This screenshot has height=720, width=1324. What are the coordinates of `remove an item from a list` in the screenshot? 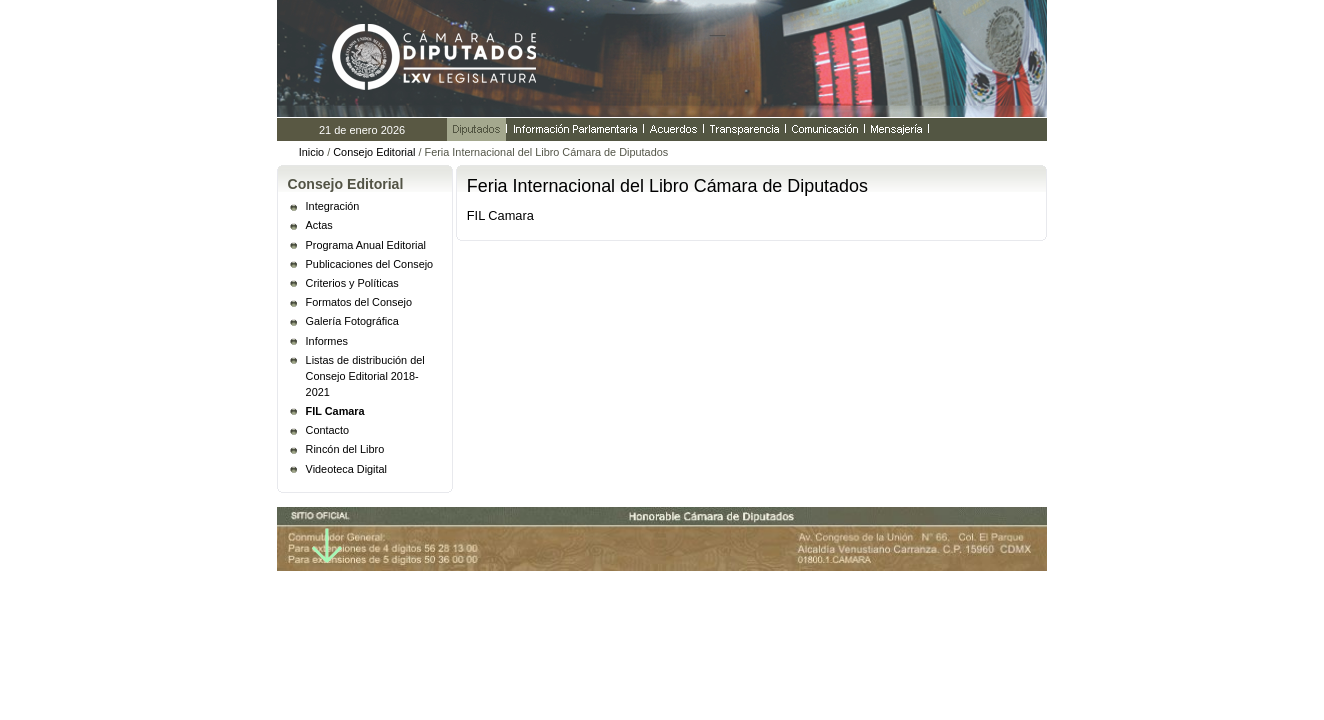 It's located at (717, 36).